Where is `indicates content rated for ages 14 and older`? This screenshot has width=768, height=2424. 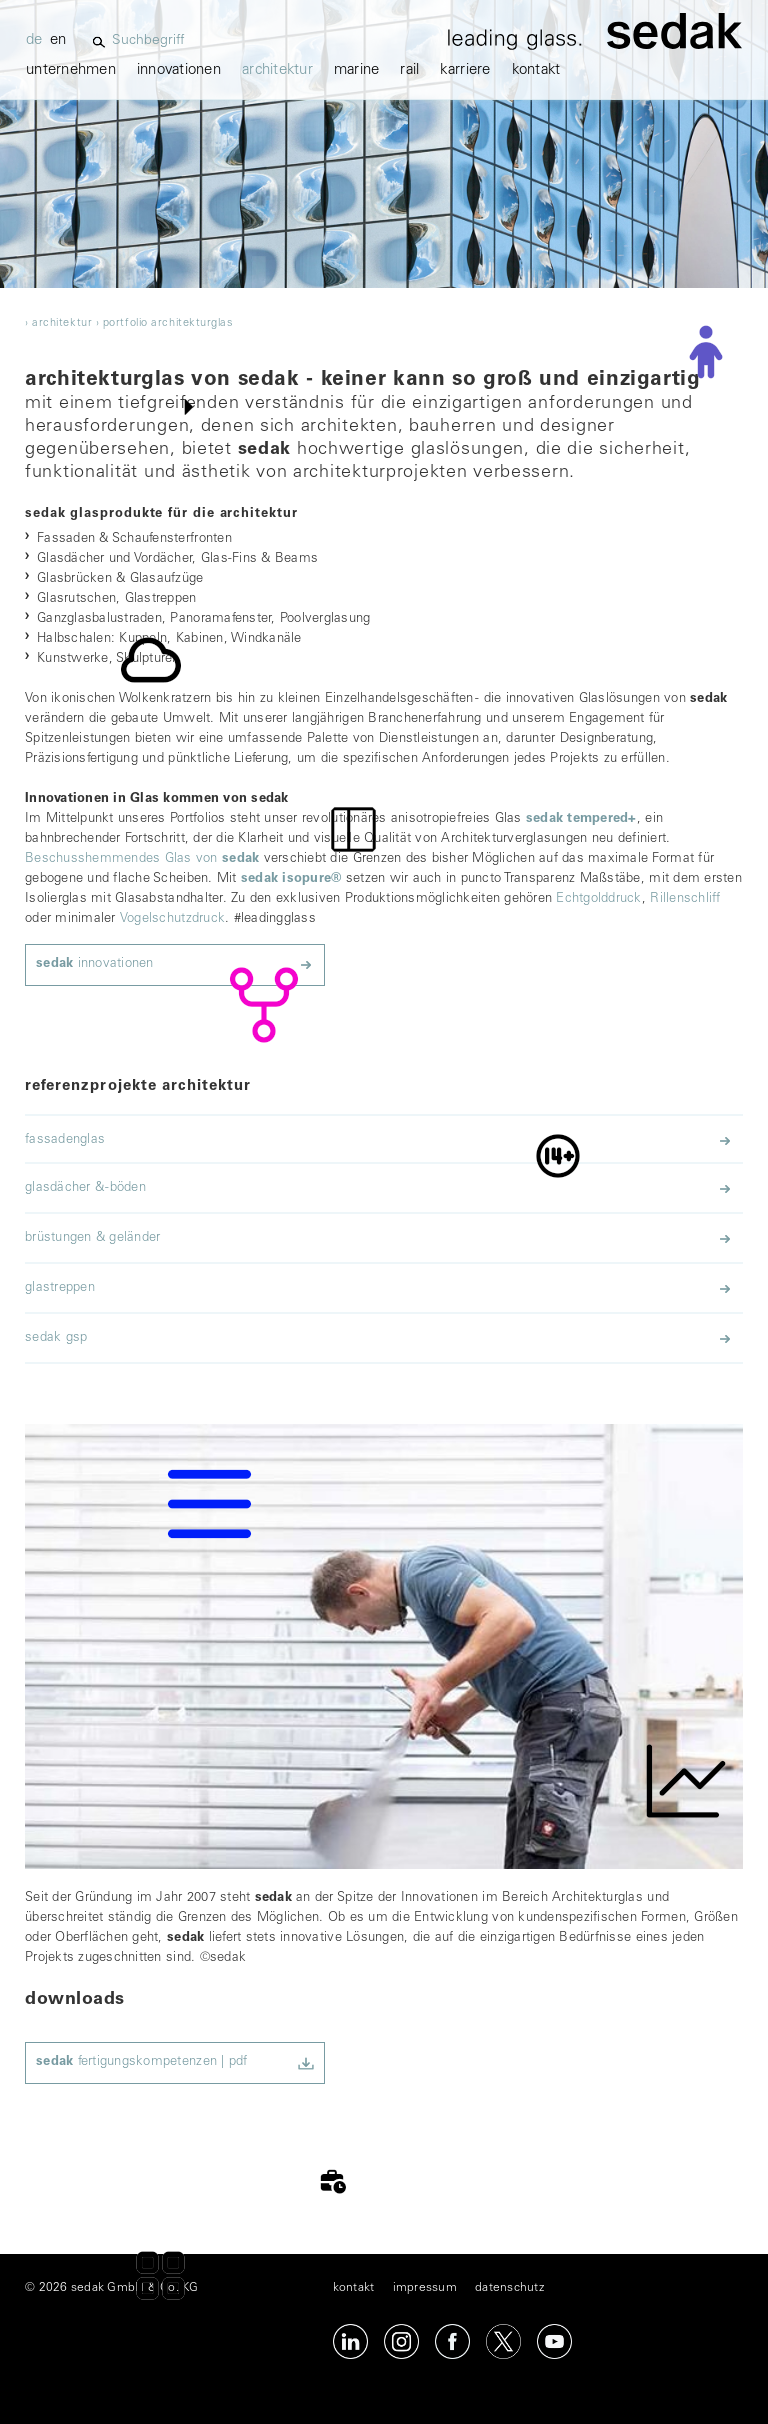
indicates content rated for ages 14 and older is located at coordinates (558, 1156).